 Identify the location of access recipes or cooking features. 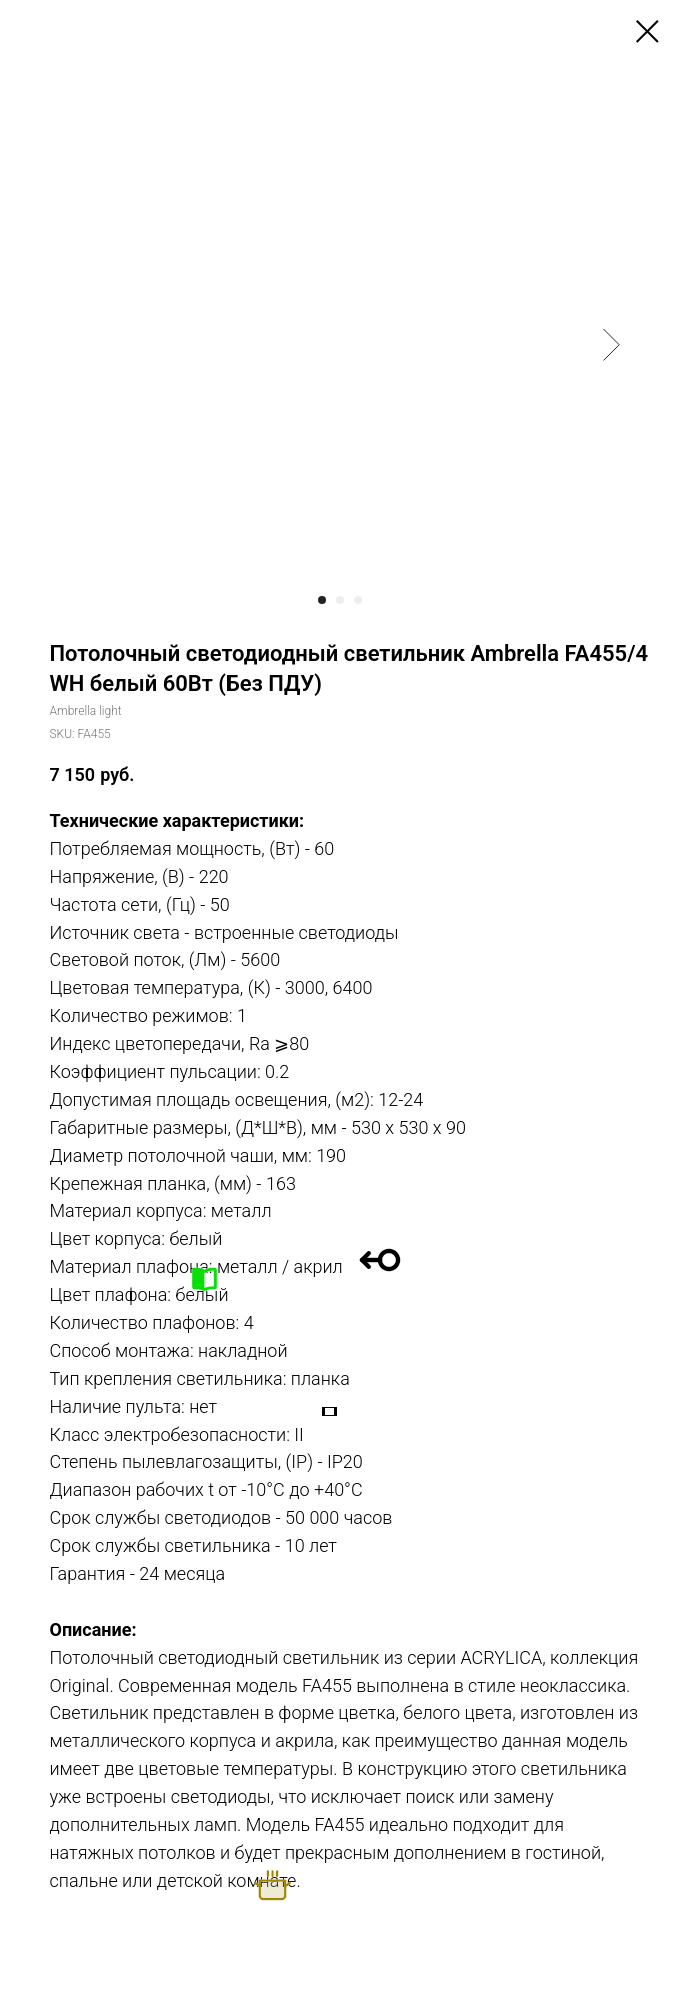
(272, 1887).